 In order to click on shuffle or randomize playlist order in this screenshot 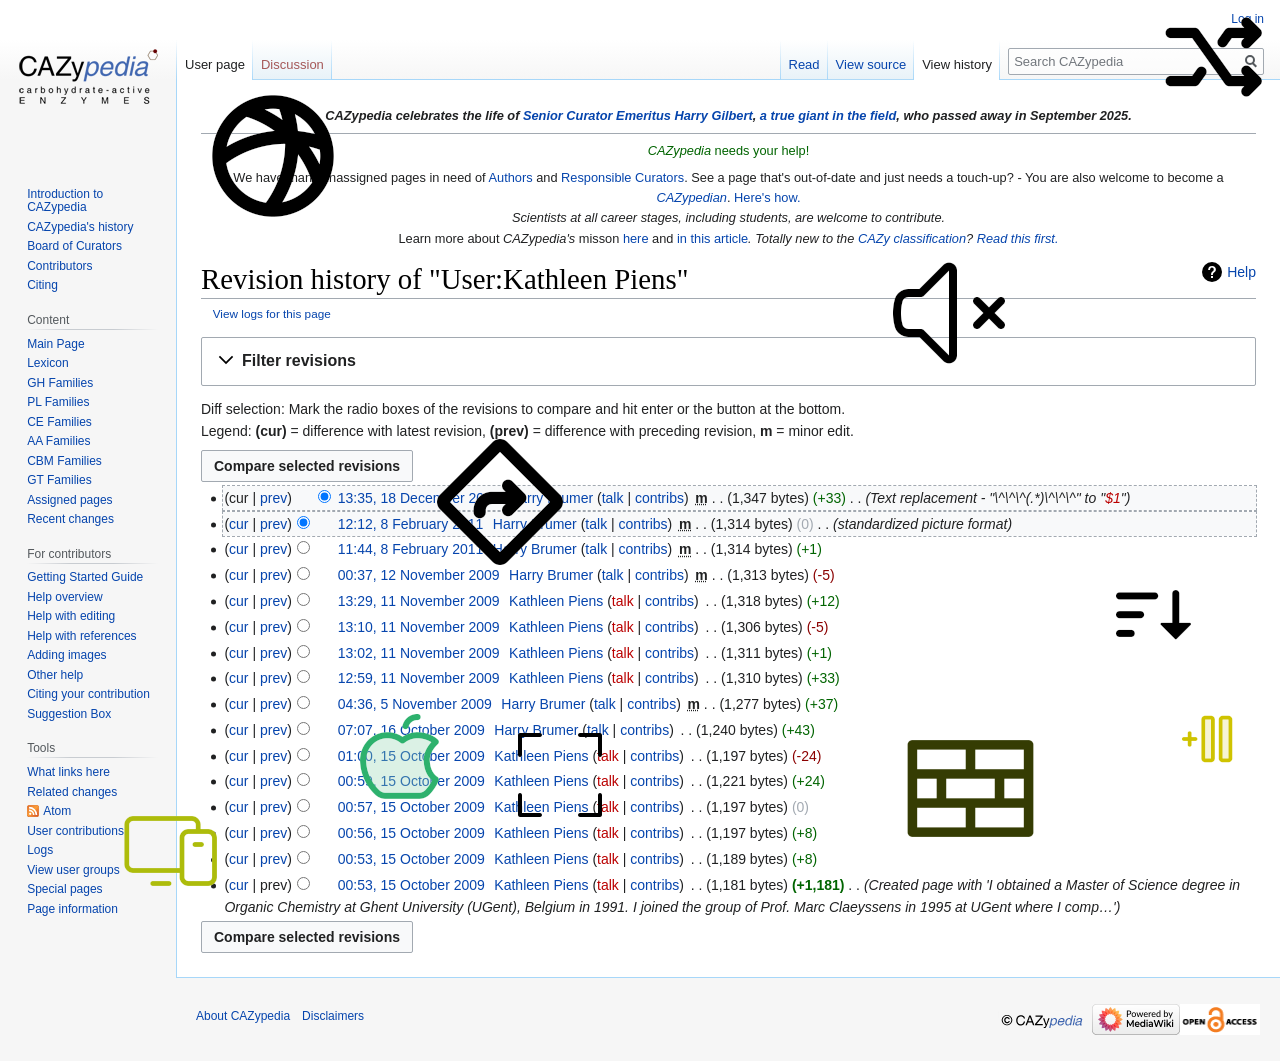, I will do `click(1212, 57)`.